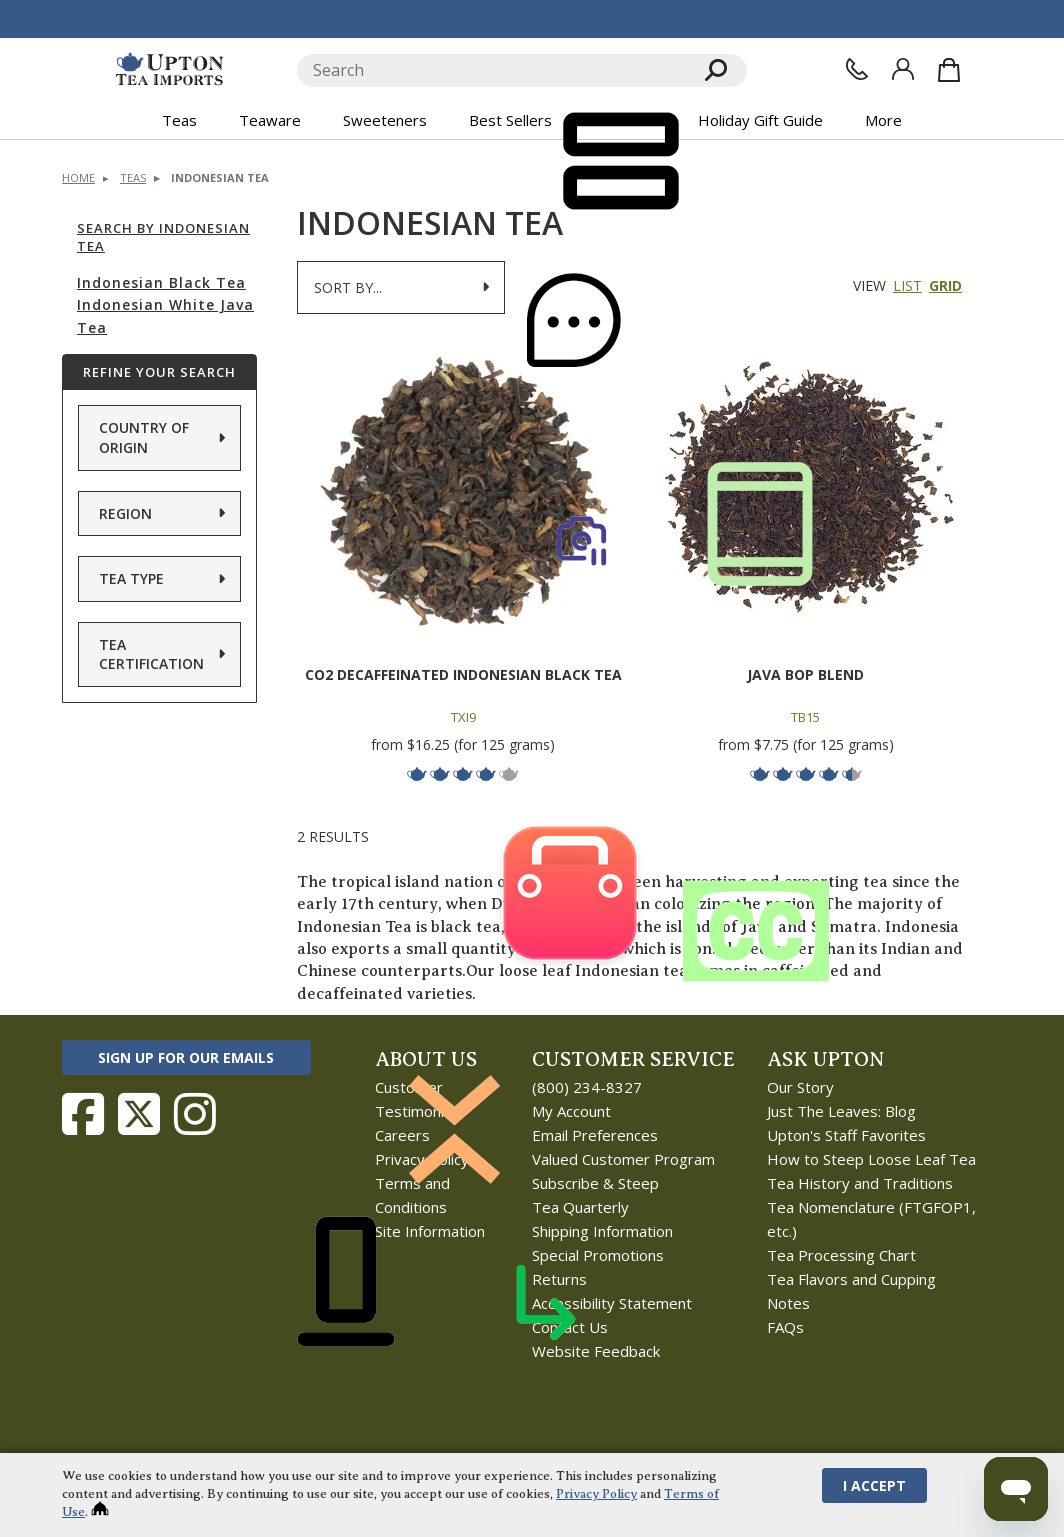  What do you see at coordinates (570, 893) in the screenshot?
I see `access system utilities and tools` at bounding box center [570, 893].